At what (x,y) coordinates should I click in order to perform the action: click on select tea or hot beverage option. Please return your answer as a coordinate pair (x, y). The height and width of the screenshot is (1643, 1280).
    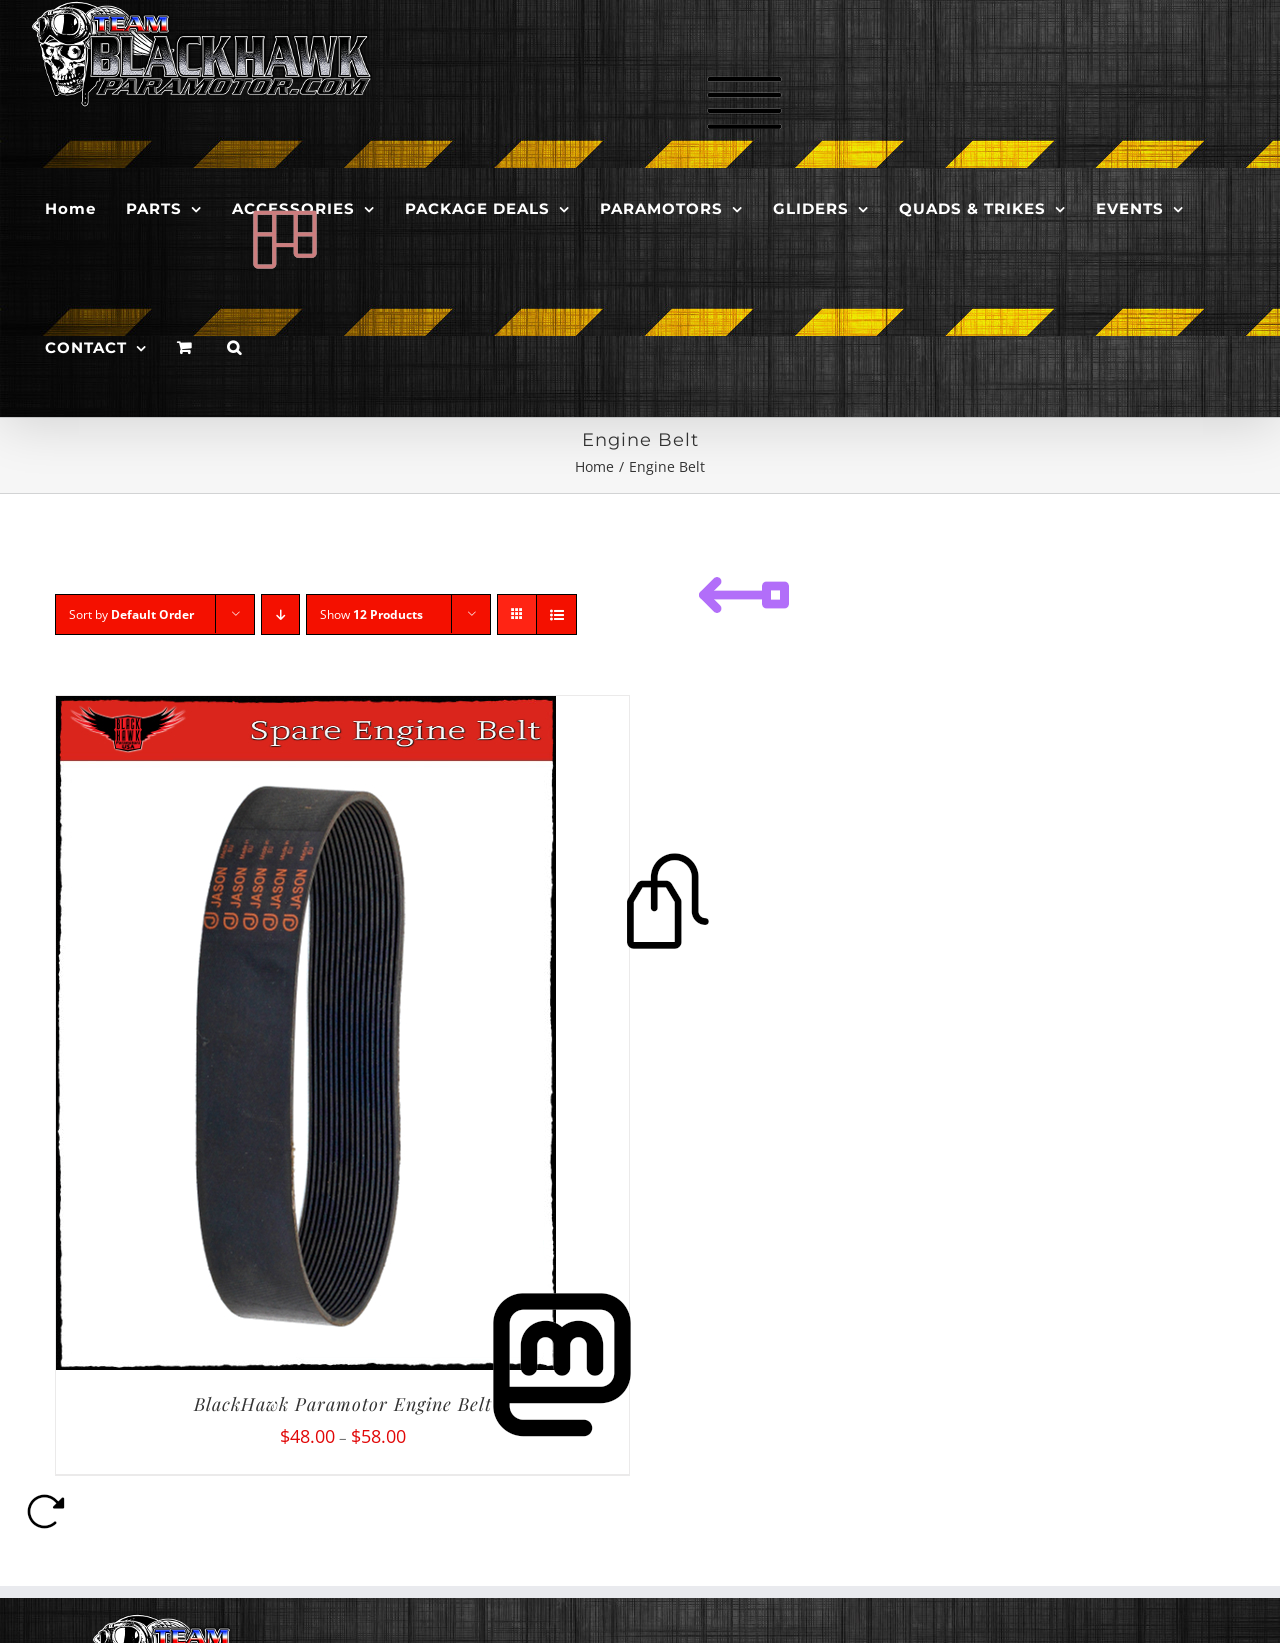
    Looking at the image, I should click on (664, 904).